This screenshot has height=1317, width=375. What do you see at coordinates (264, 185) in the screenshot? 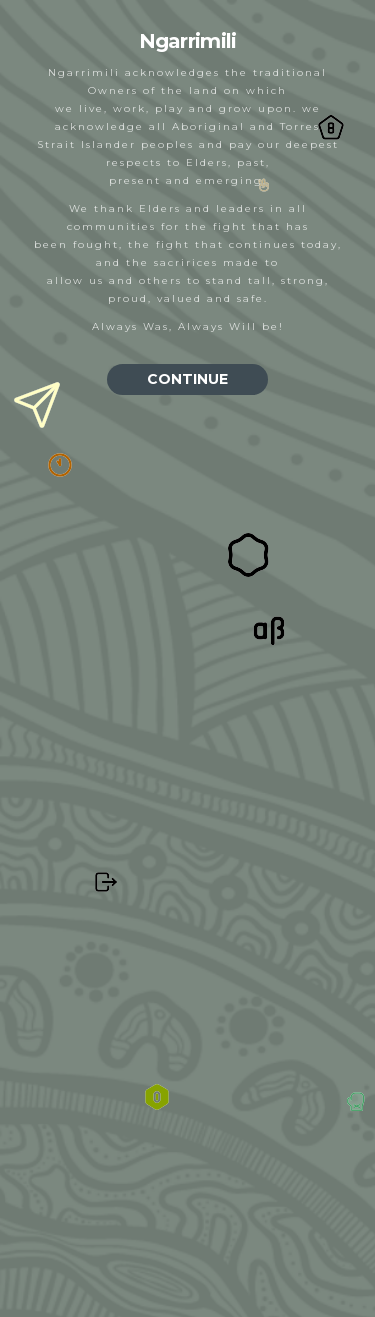
I see `peace sign or victory gesture` at bounding box center [264, 185].